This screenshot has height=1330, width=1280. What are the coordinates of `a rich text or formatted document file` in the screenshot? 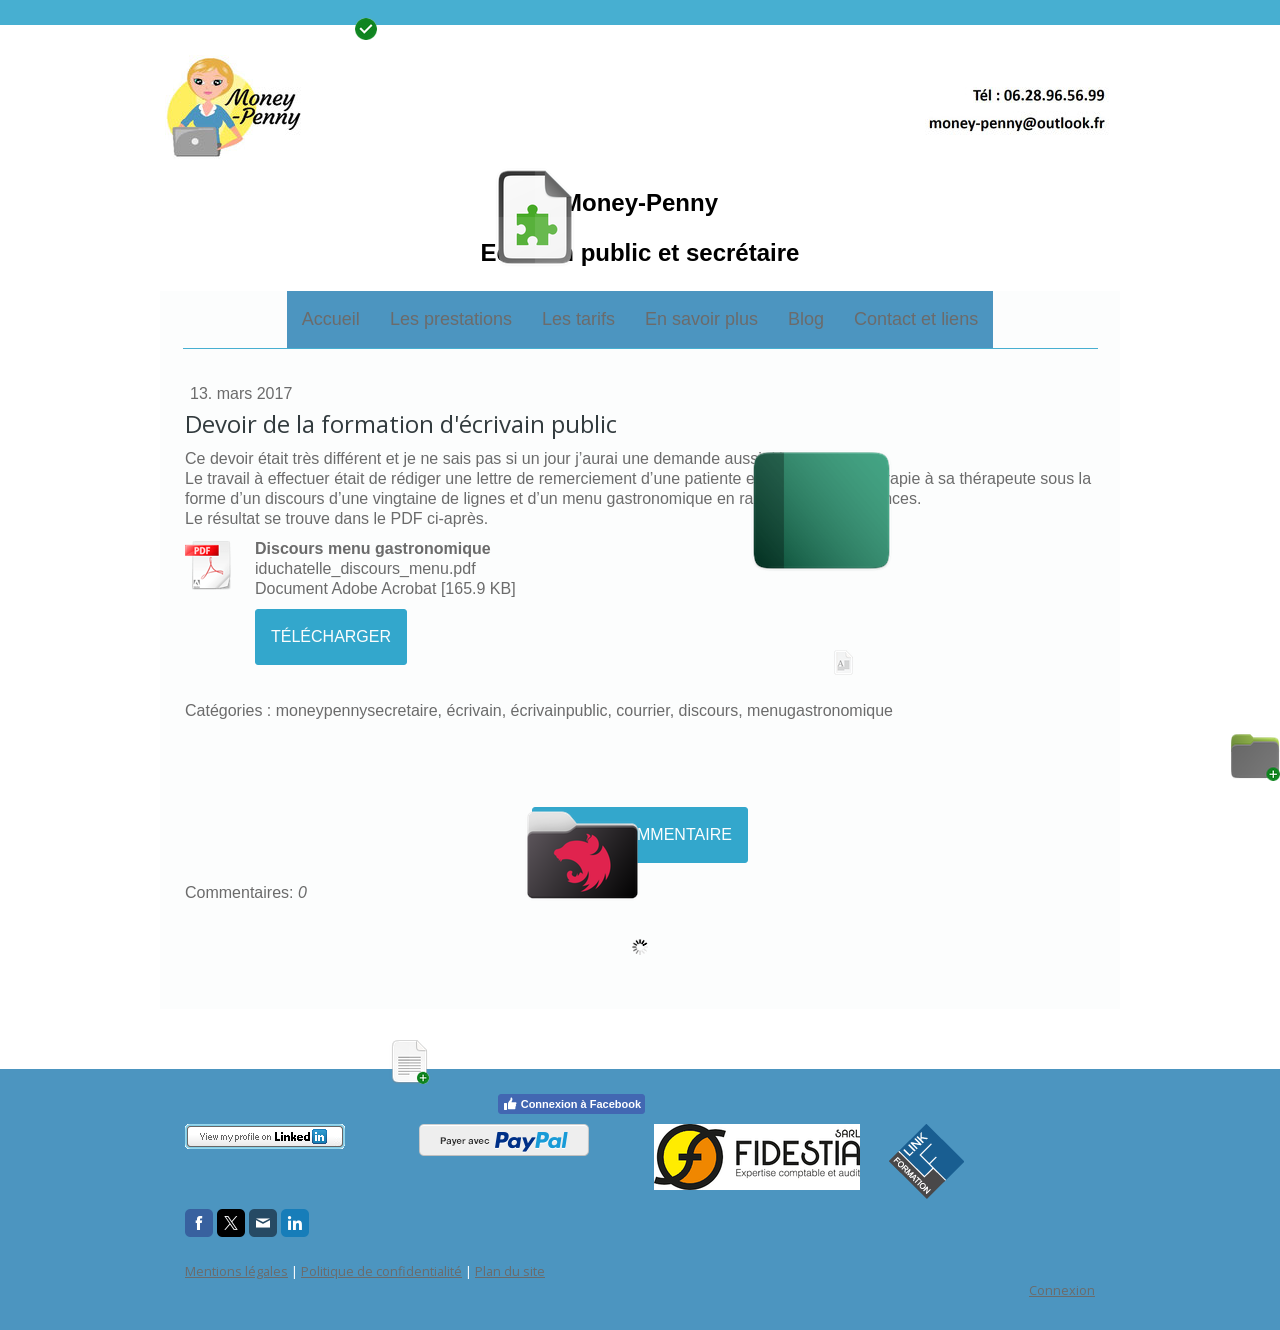 It's located at (843, 662).